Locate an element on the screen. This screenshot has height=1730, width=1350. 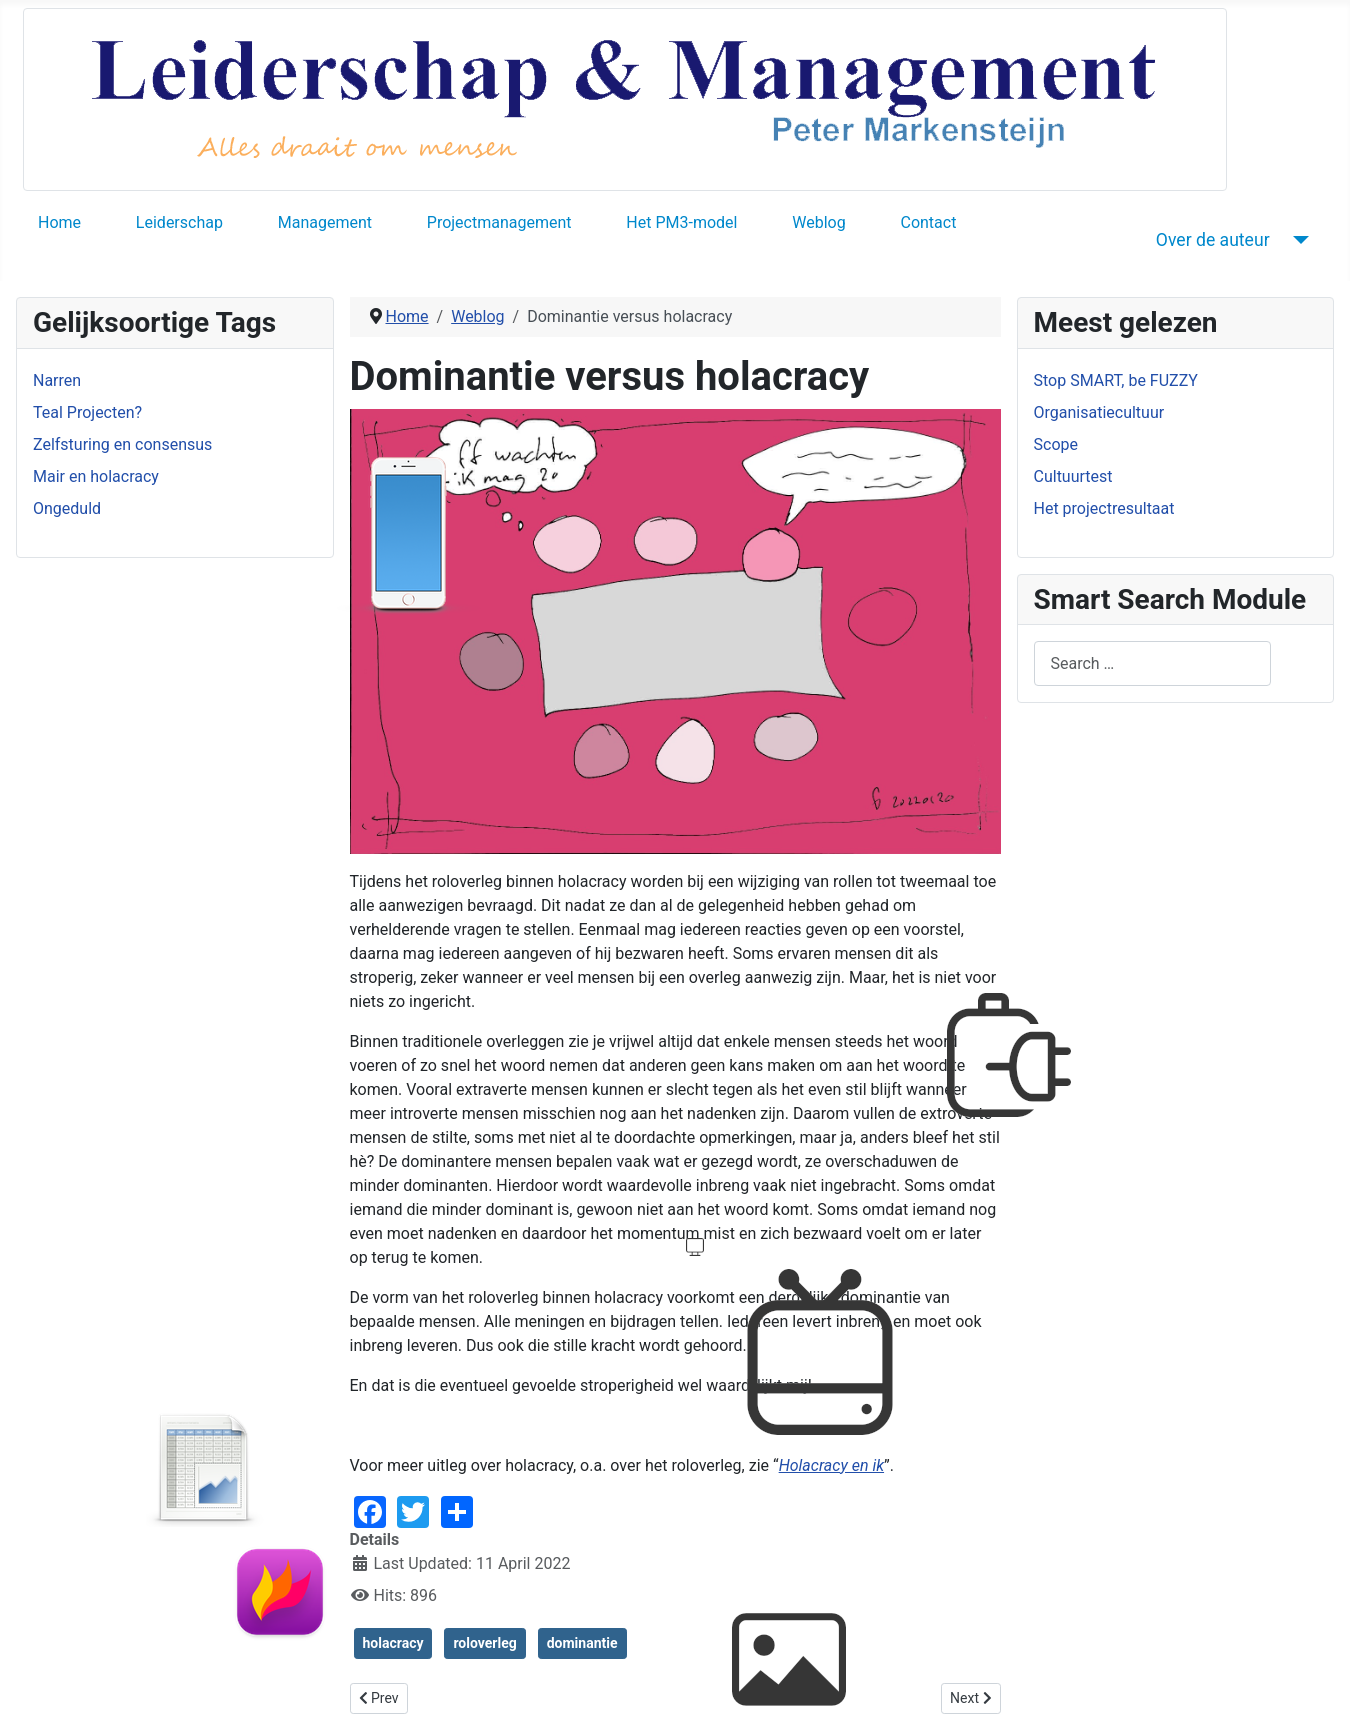
access power and battery settings is located at coordinates (1009, 1055).